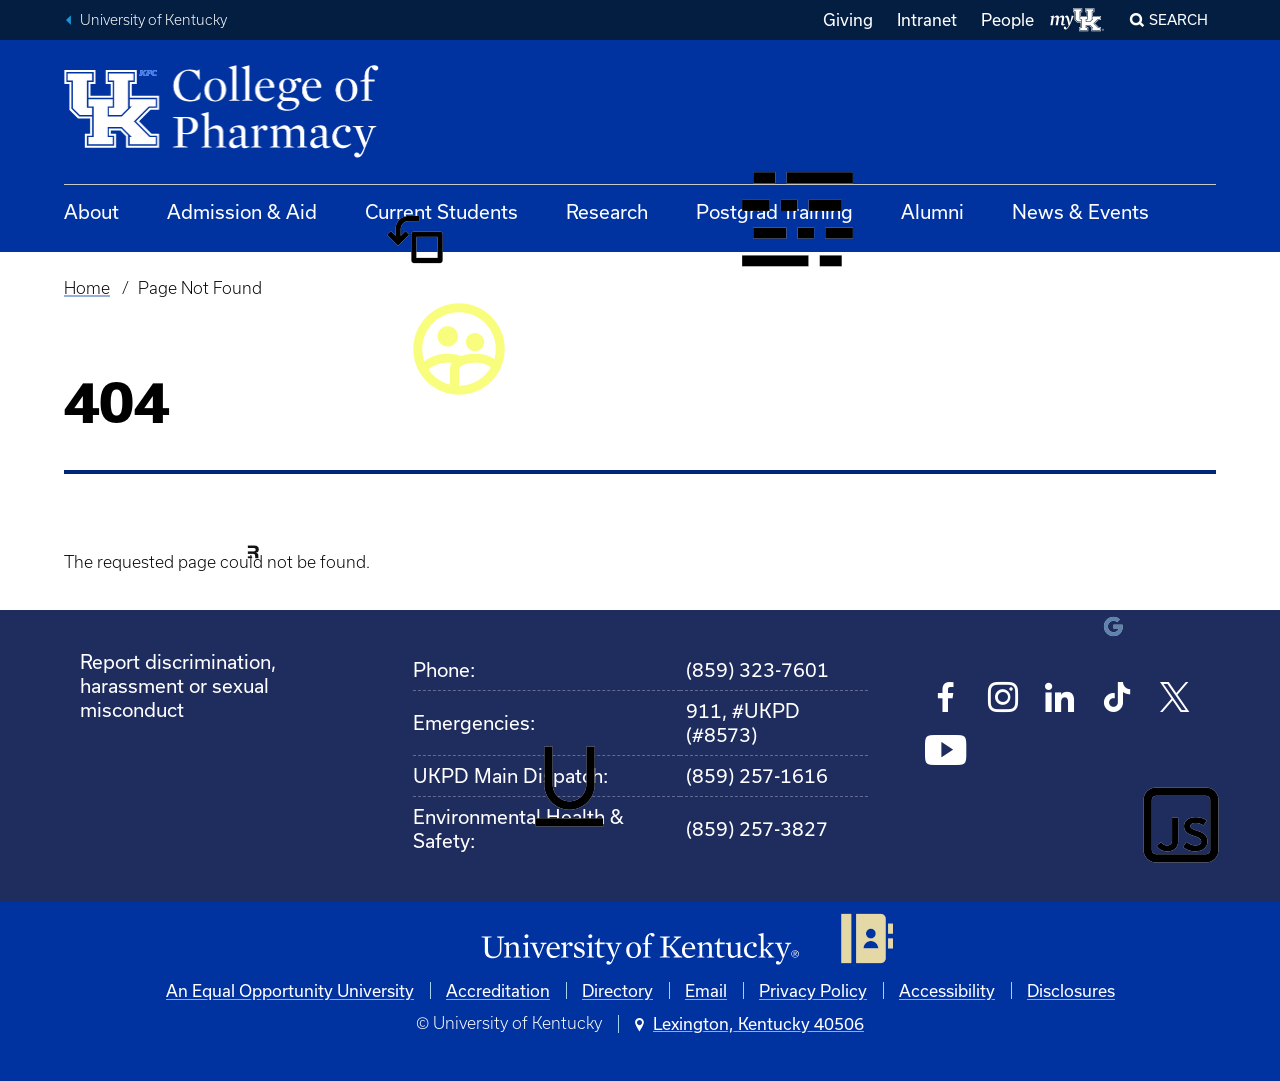  I want to click on rotate object counterclockwise, so click(416, 239).